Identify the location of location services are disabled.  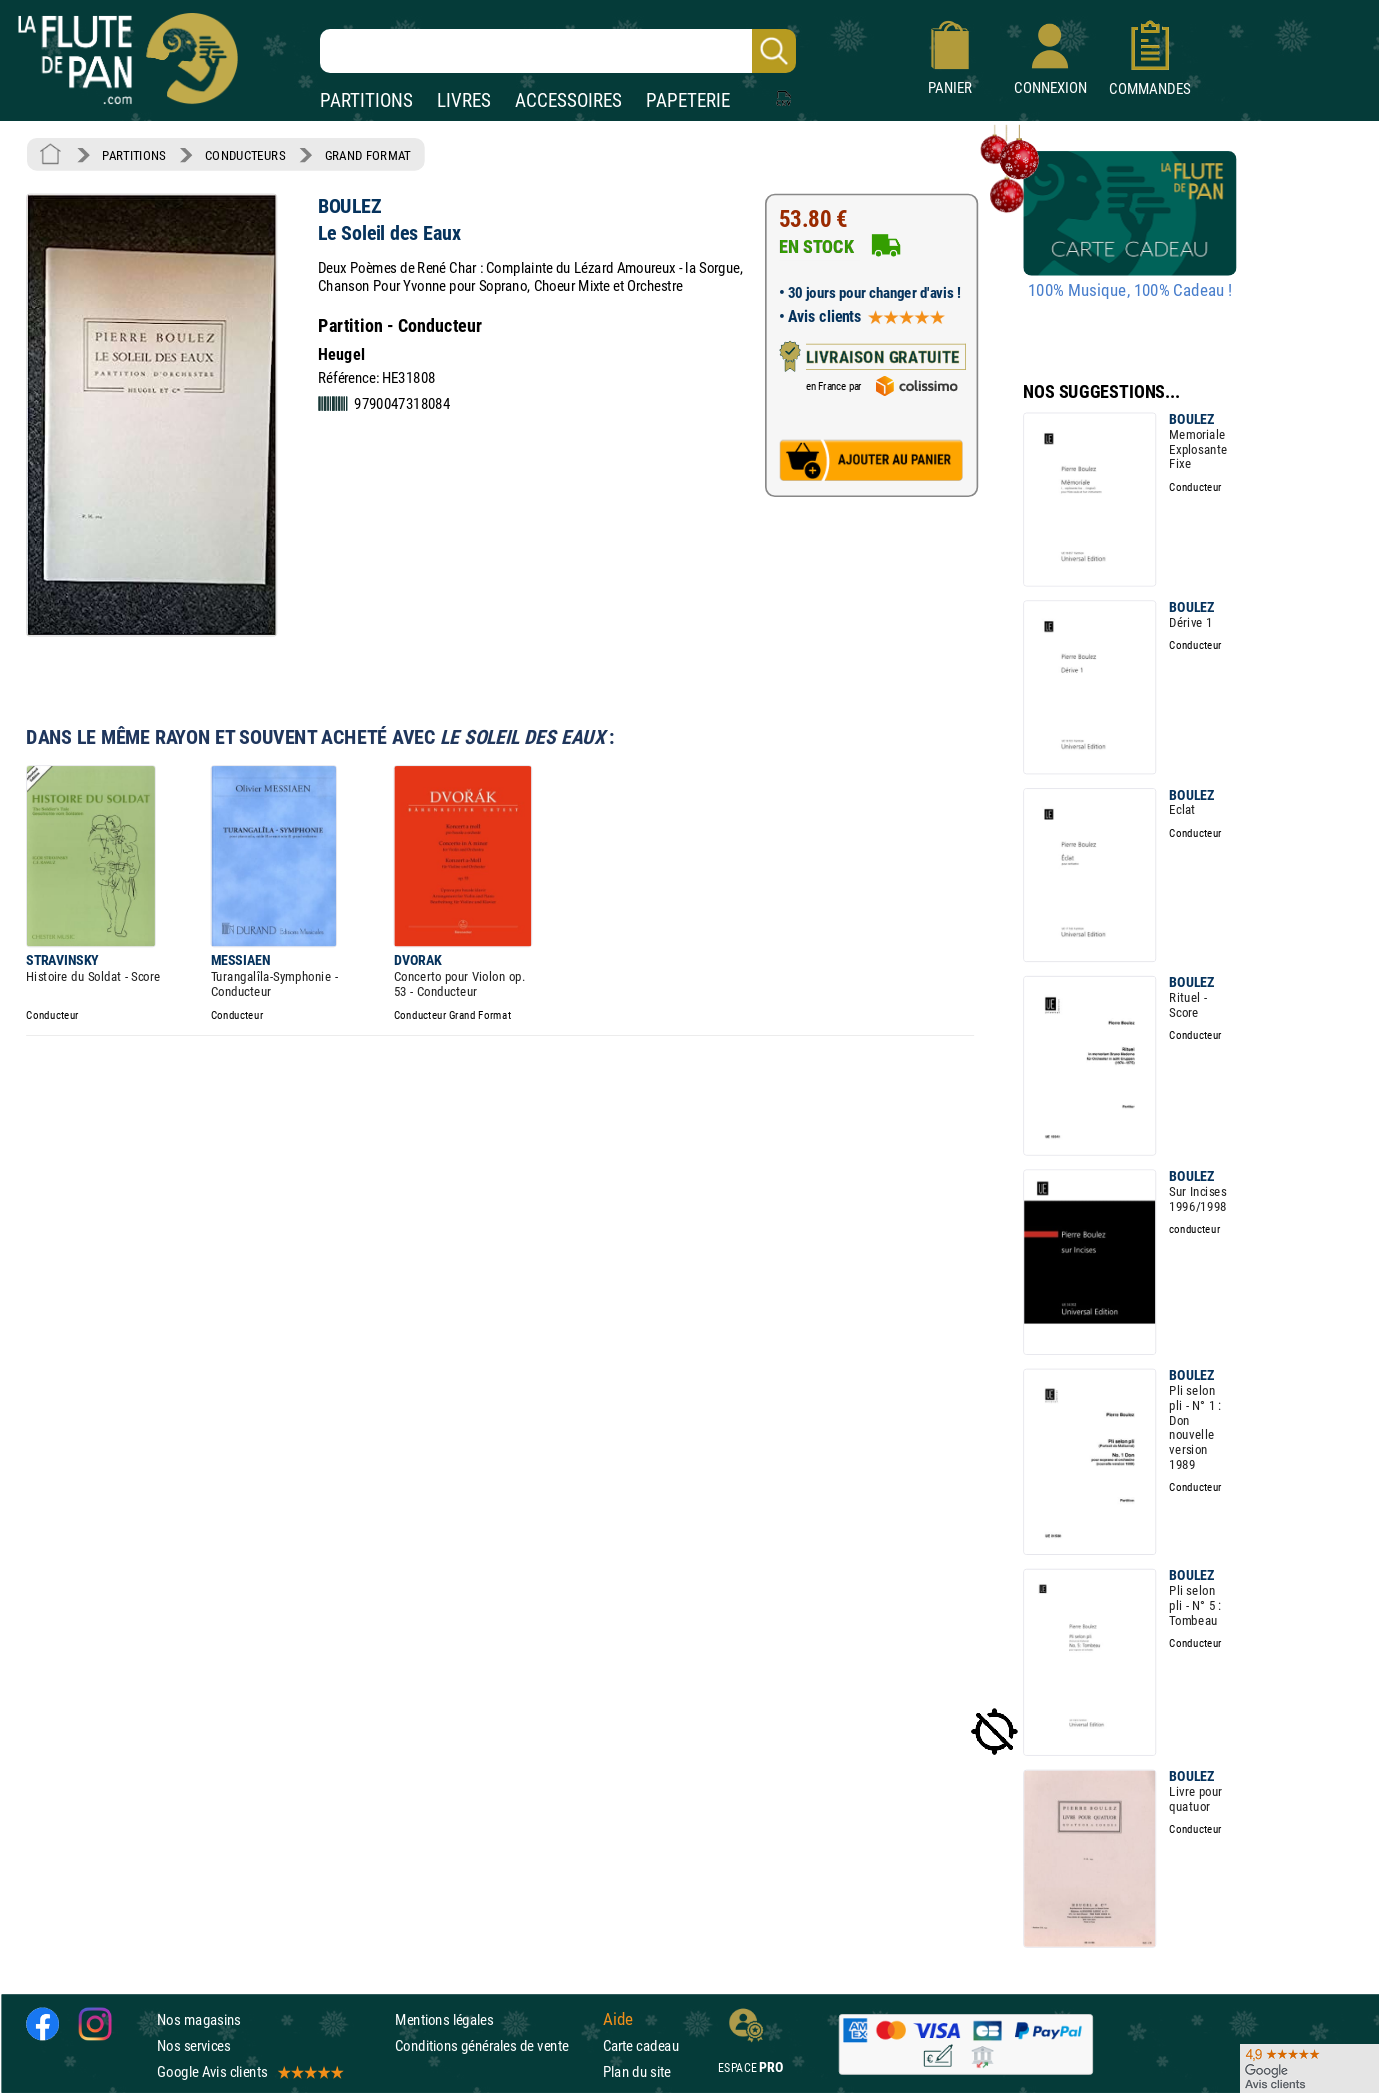
(994, 1731).